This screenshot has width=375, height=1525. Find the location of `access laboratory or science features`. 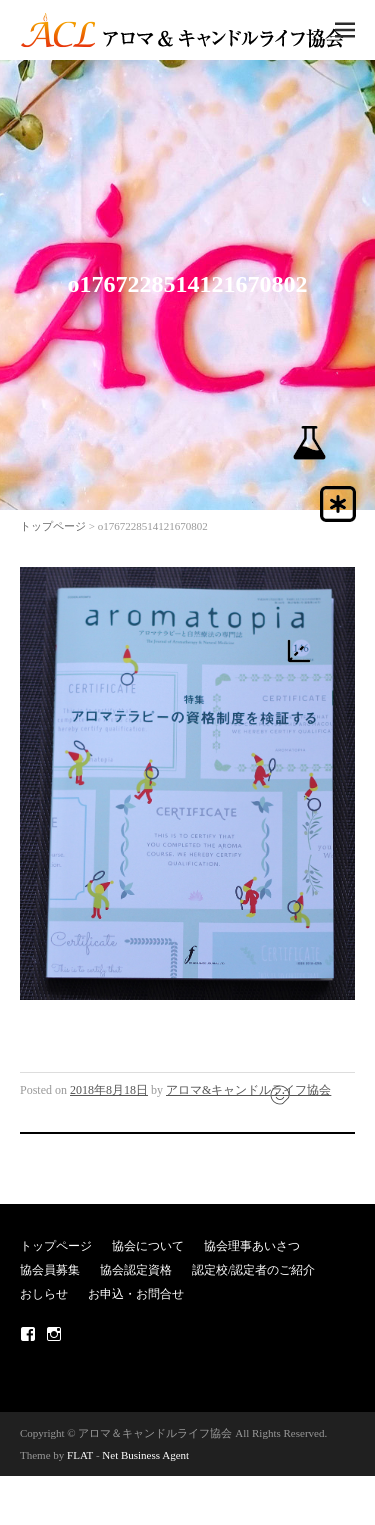

access laboratory or science features is located at coordinates (309, 443).